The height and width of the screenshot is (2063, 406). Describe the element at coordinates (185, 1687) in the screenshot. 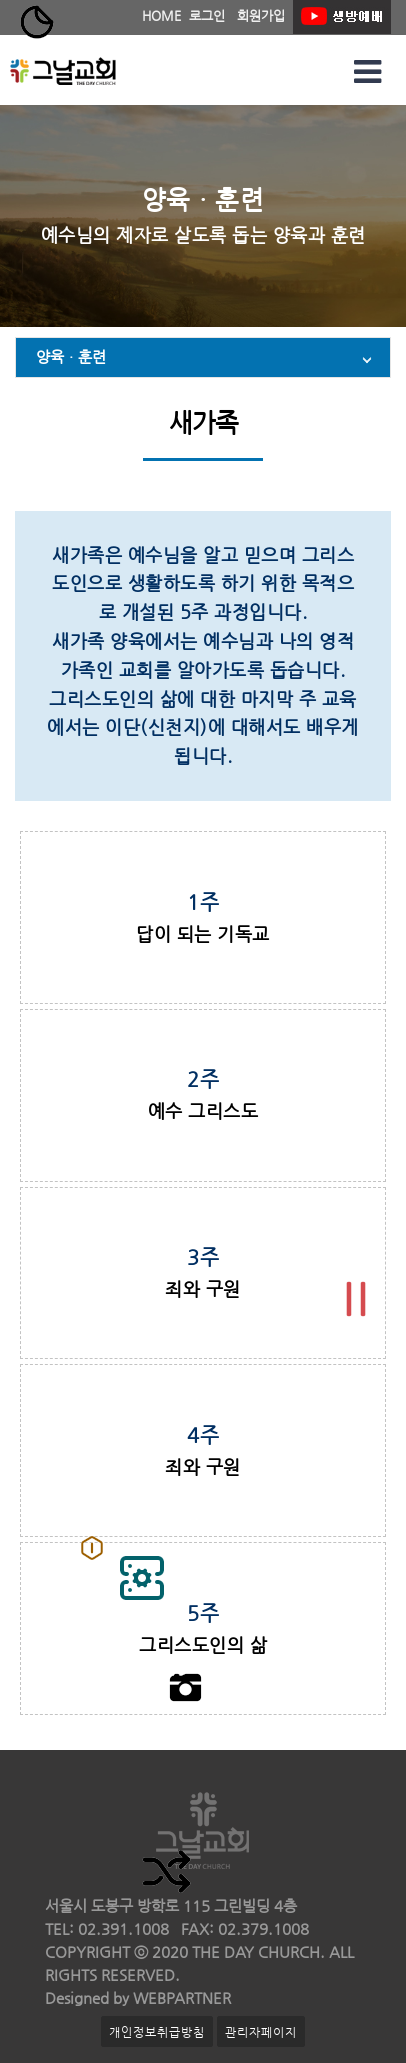

I see `take a photo` at that location.